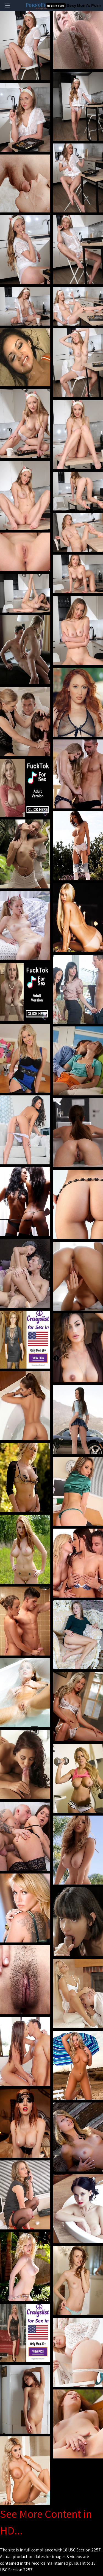 This screenshot has height=2576, width=103. Describe the element at coordinates (56, 1358) in the screenshot. I see `indicates a warning or important alert` at that location.